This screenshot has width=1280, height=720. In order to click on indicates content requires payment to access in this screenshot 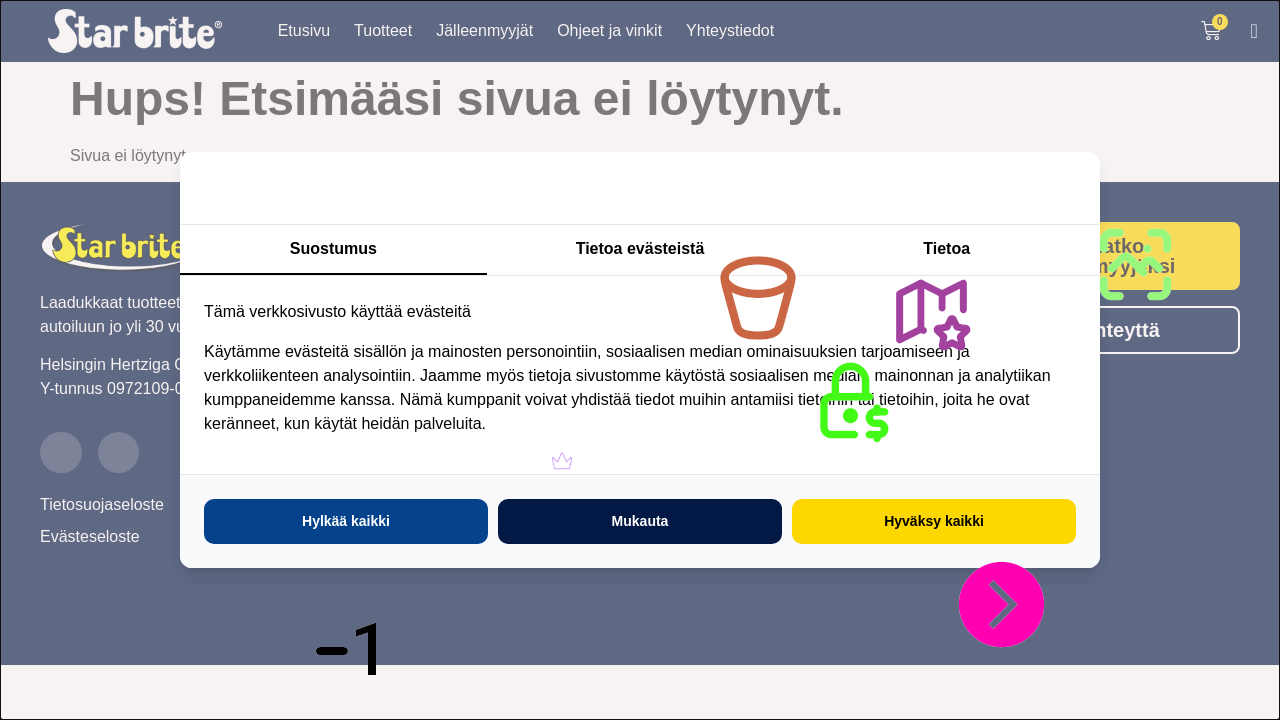, I will do `click(850, 400)`.